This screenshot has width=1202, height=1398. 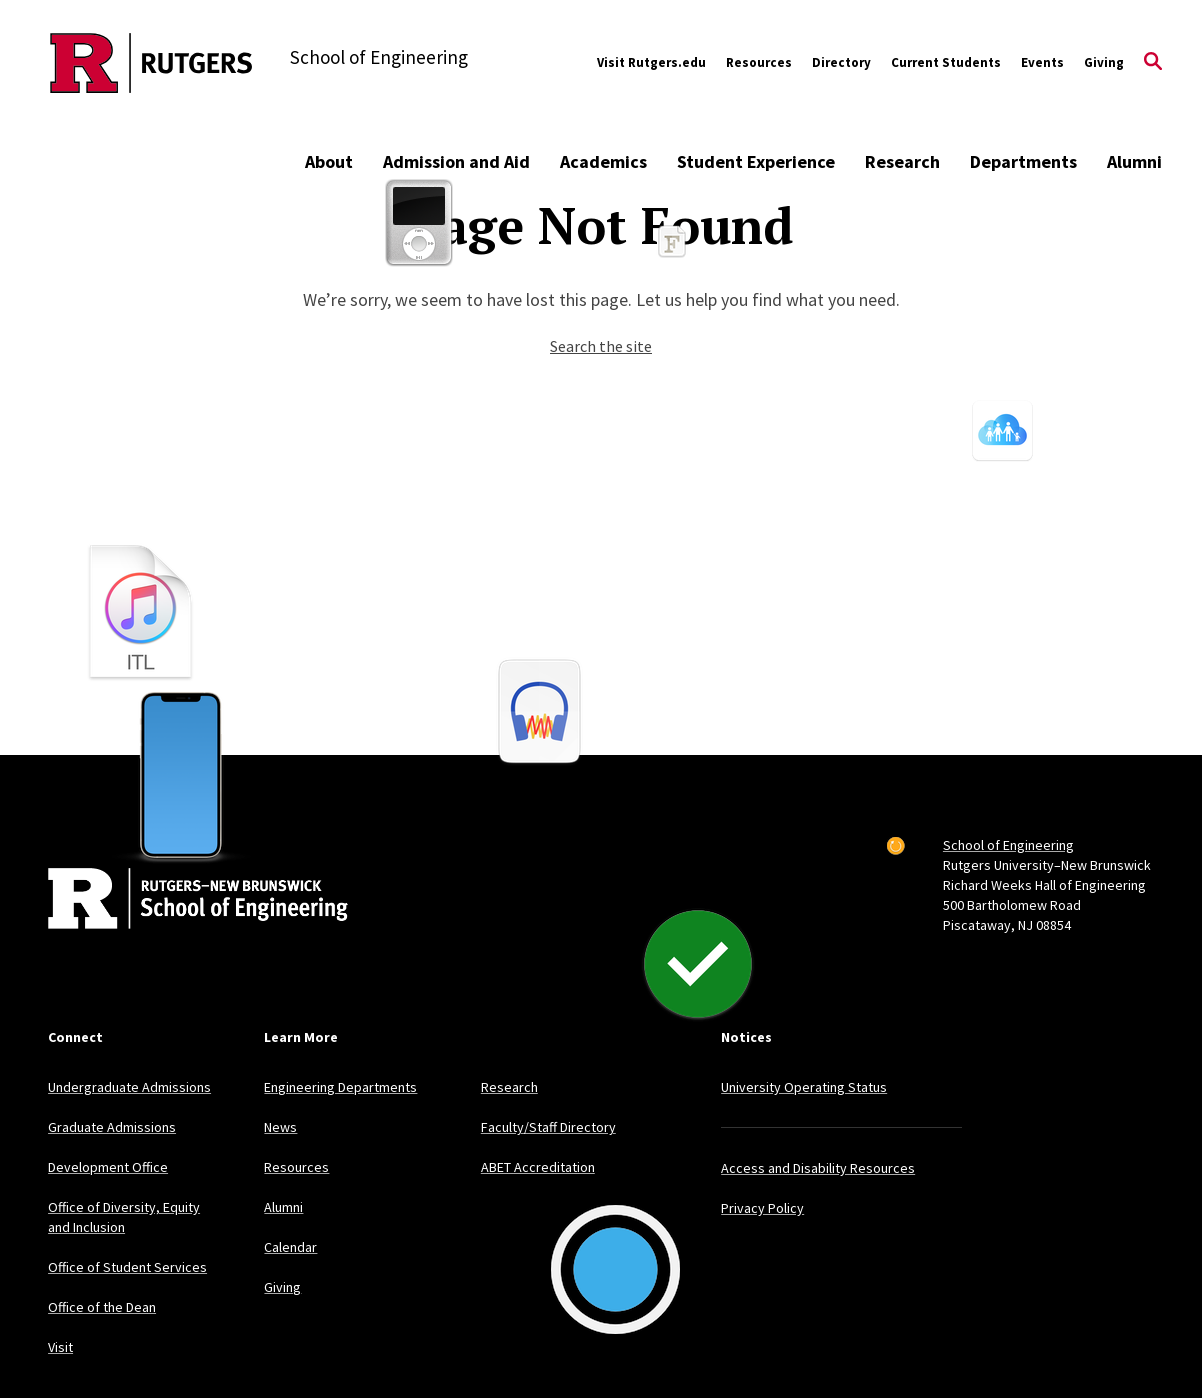 What do you see at coordinates (140, 614) in the screenshot?
I see `iTunes library database file` at bounding box center [140, 614].